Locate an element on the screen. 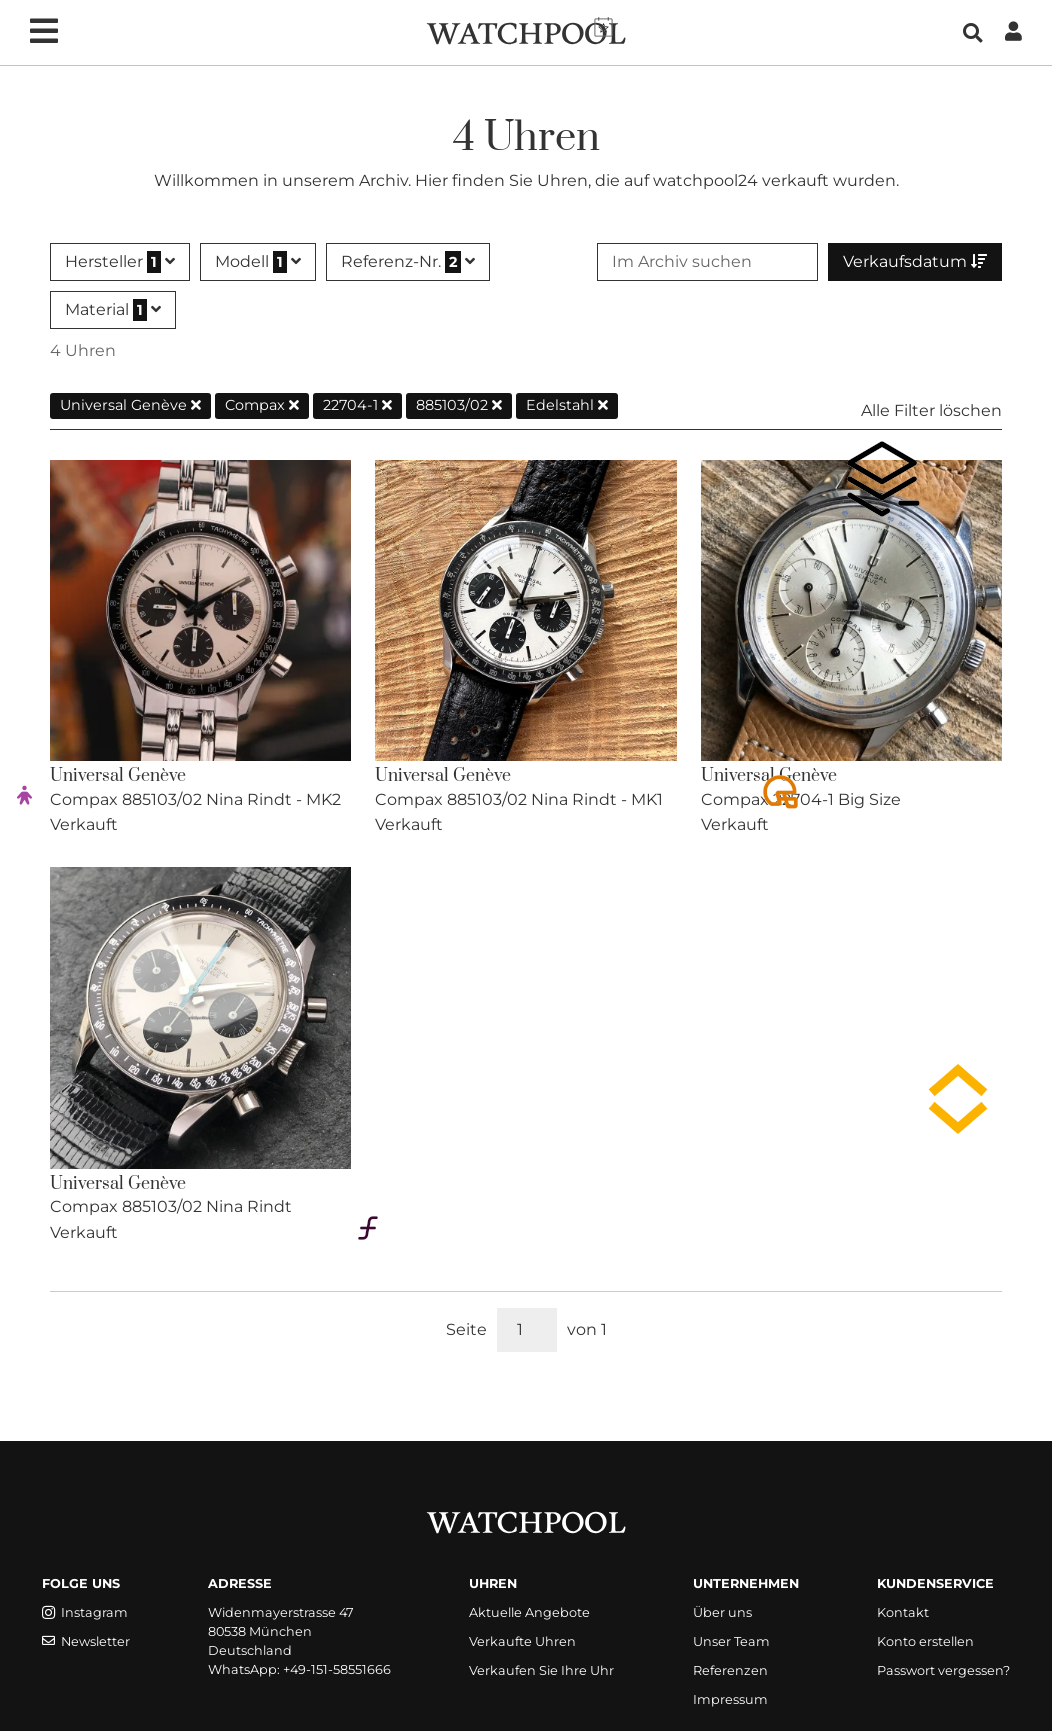 This screenshot has width=1052, height=1731. access football or sports content is located at coordinates (780, 792).